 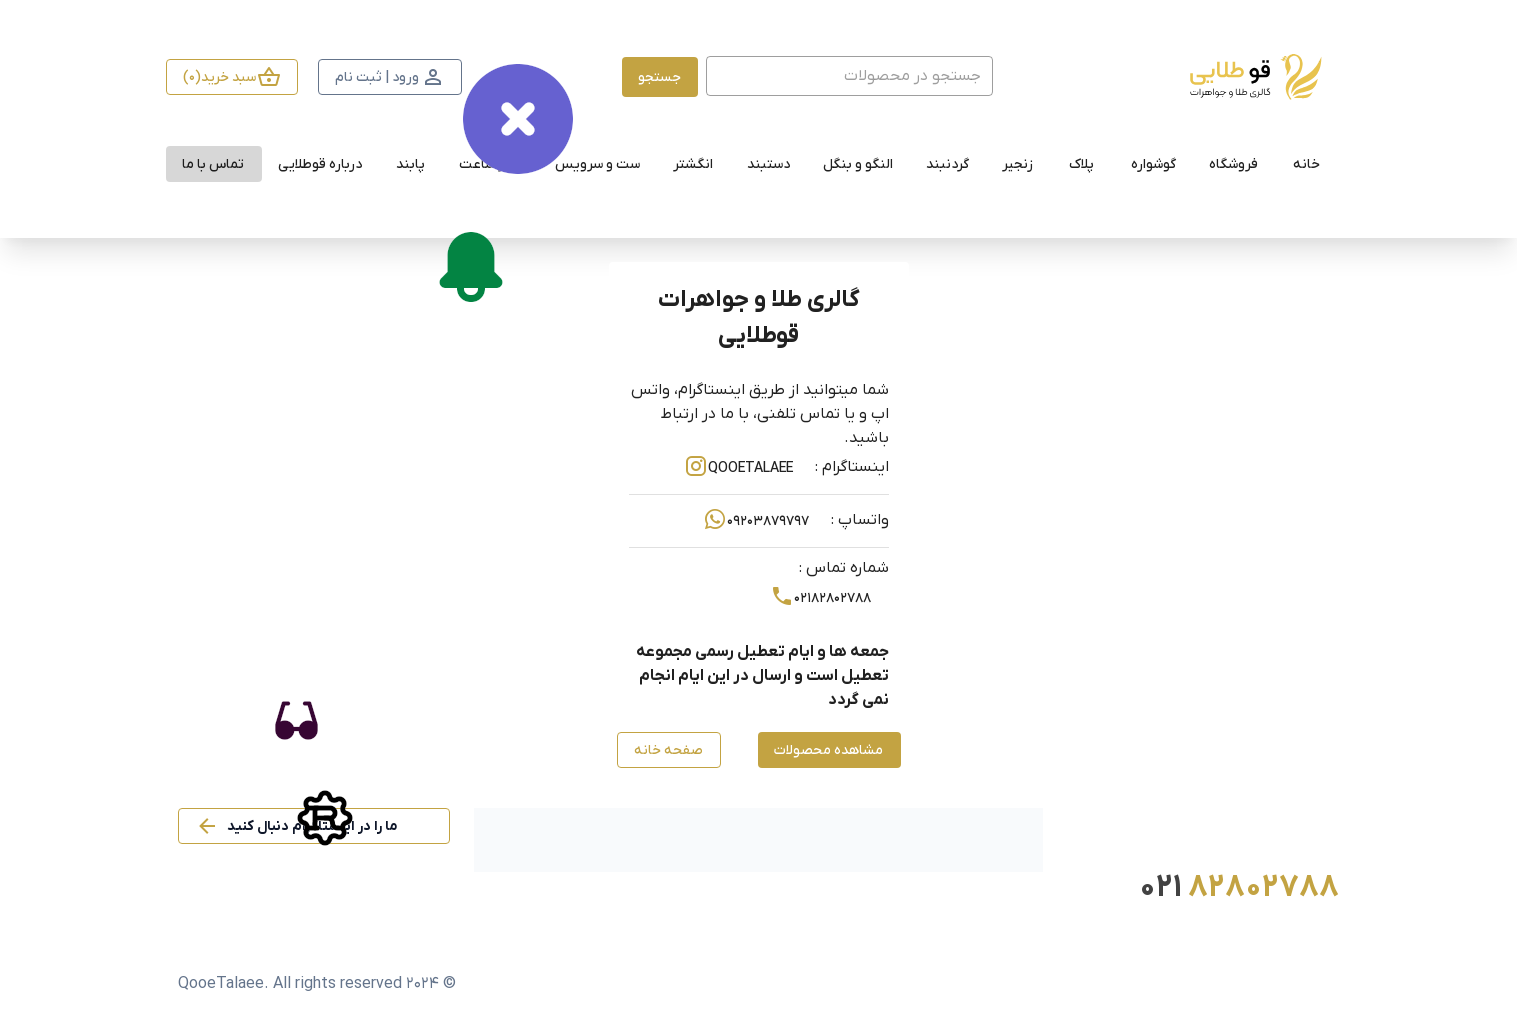 What do you see at coordinates (325, 818) in the screenshot?
I see `rust programming language logo` at bounding box center [325, 818].